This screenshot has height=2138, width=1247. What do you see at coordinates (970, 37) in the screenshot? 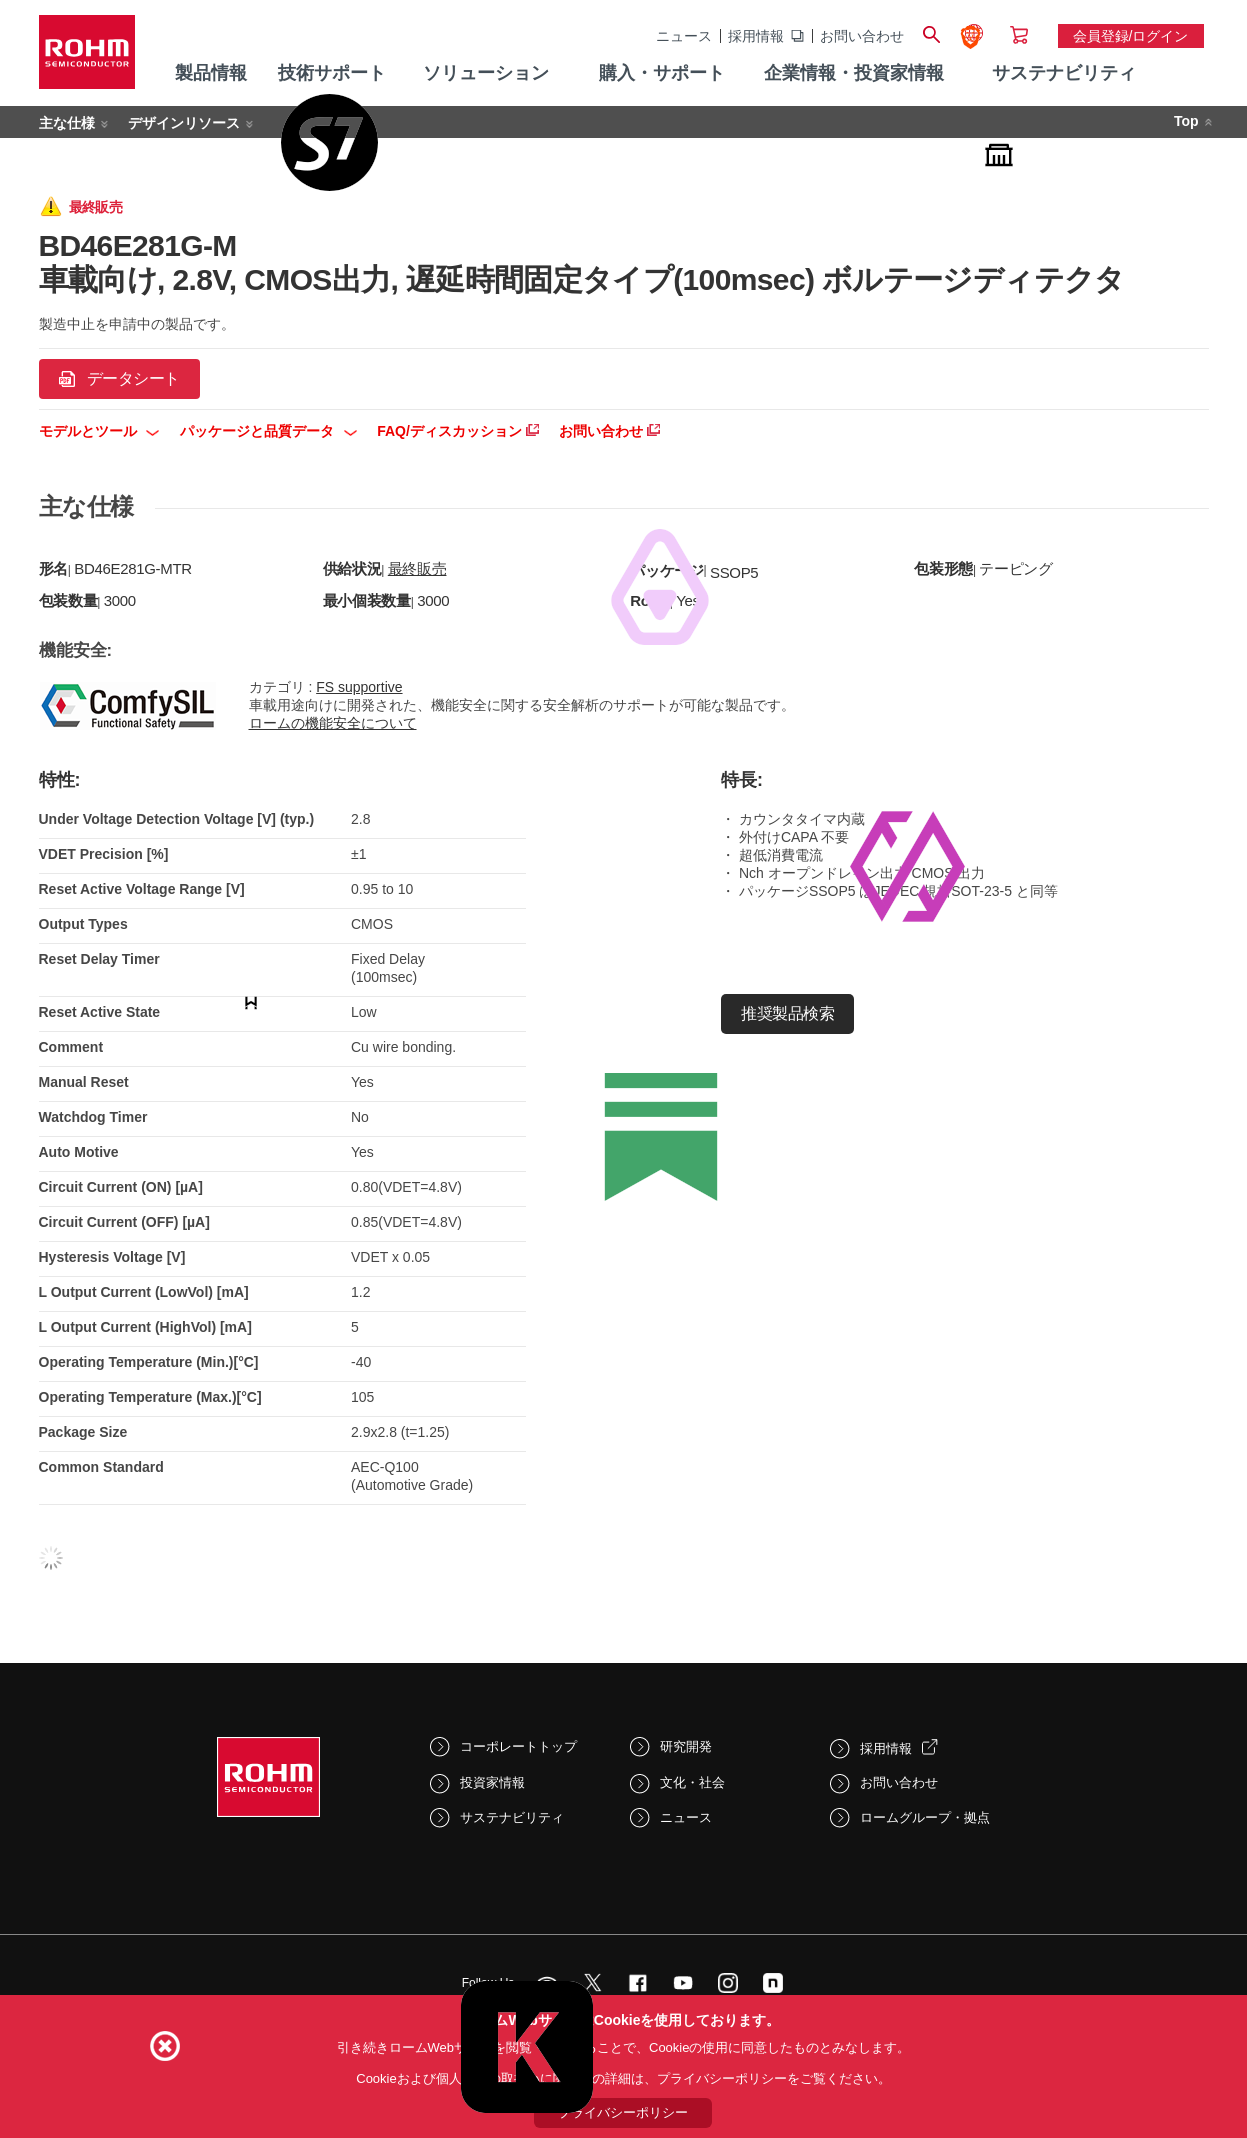
I see `open brave browser` at bounding box center [970, 37].